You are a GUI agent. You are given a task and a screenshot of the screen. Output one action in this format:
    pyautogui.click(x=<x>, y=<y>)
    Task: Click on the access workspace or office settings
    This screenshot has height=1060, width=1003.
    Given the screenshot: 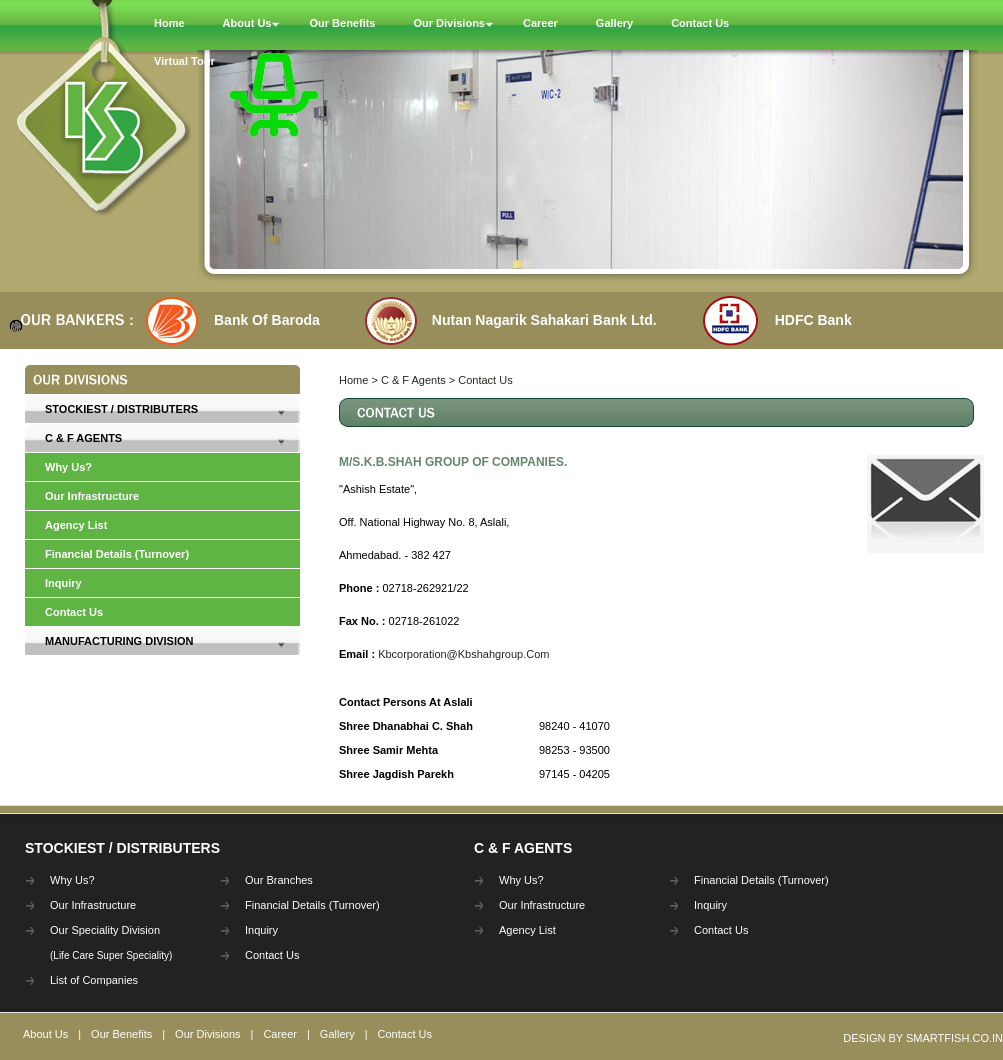 What is the action you would take?
    pyautogui.click(x=274, y=95)
    